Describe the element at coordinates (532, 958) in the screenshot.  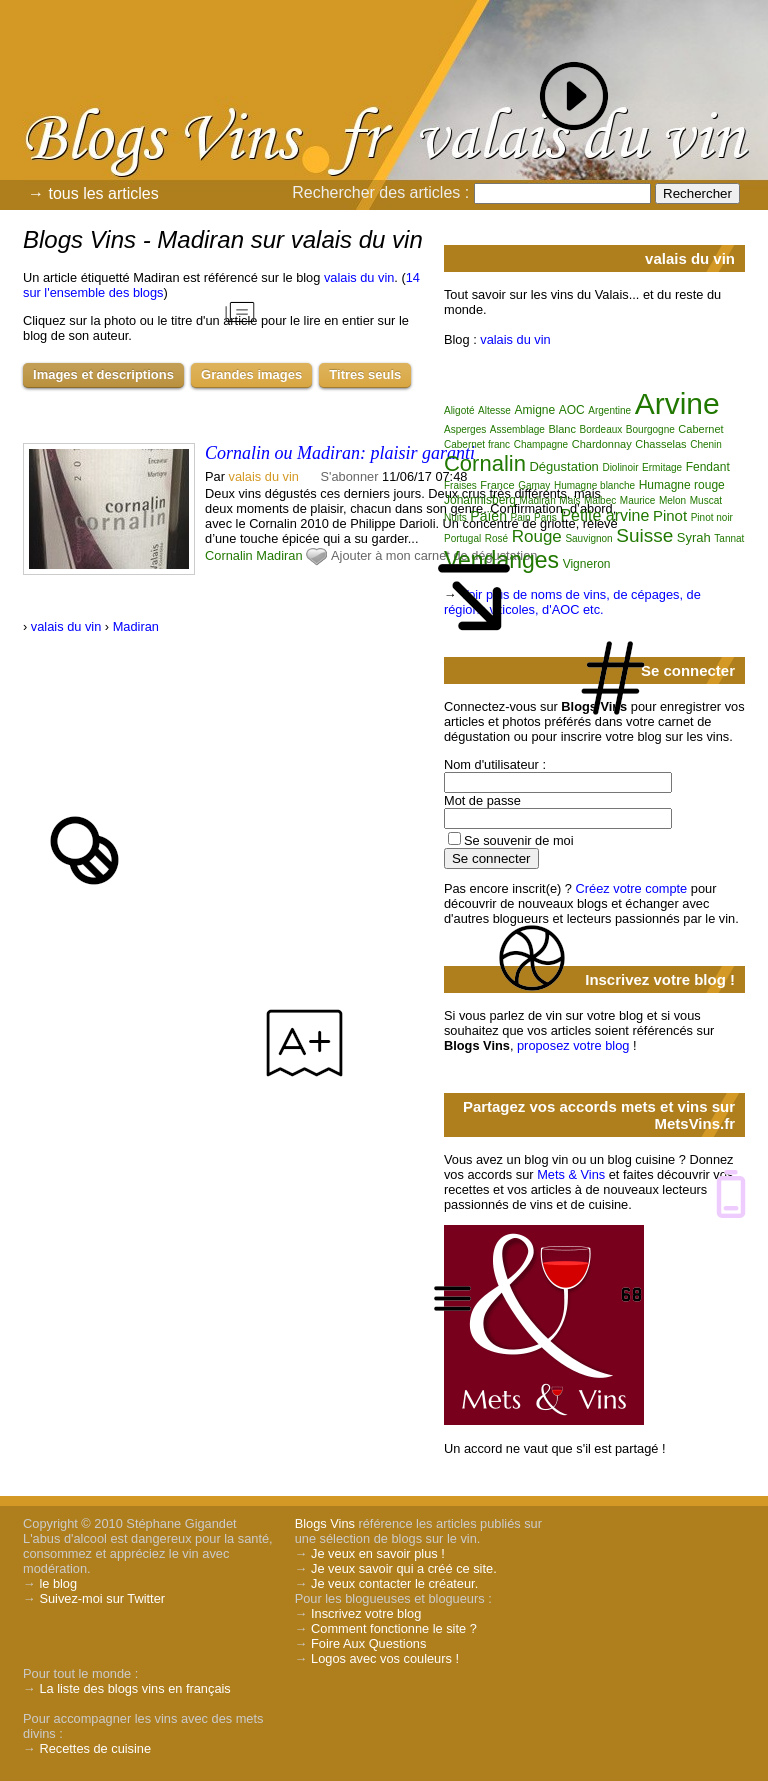
I see `indicates content is loading` at that location.